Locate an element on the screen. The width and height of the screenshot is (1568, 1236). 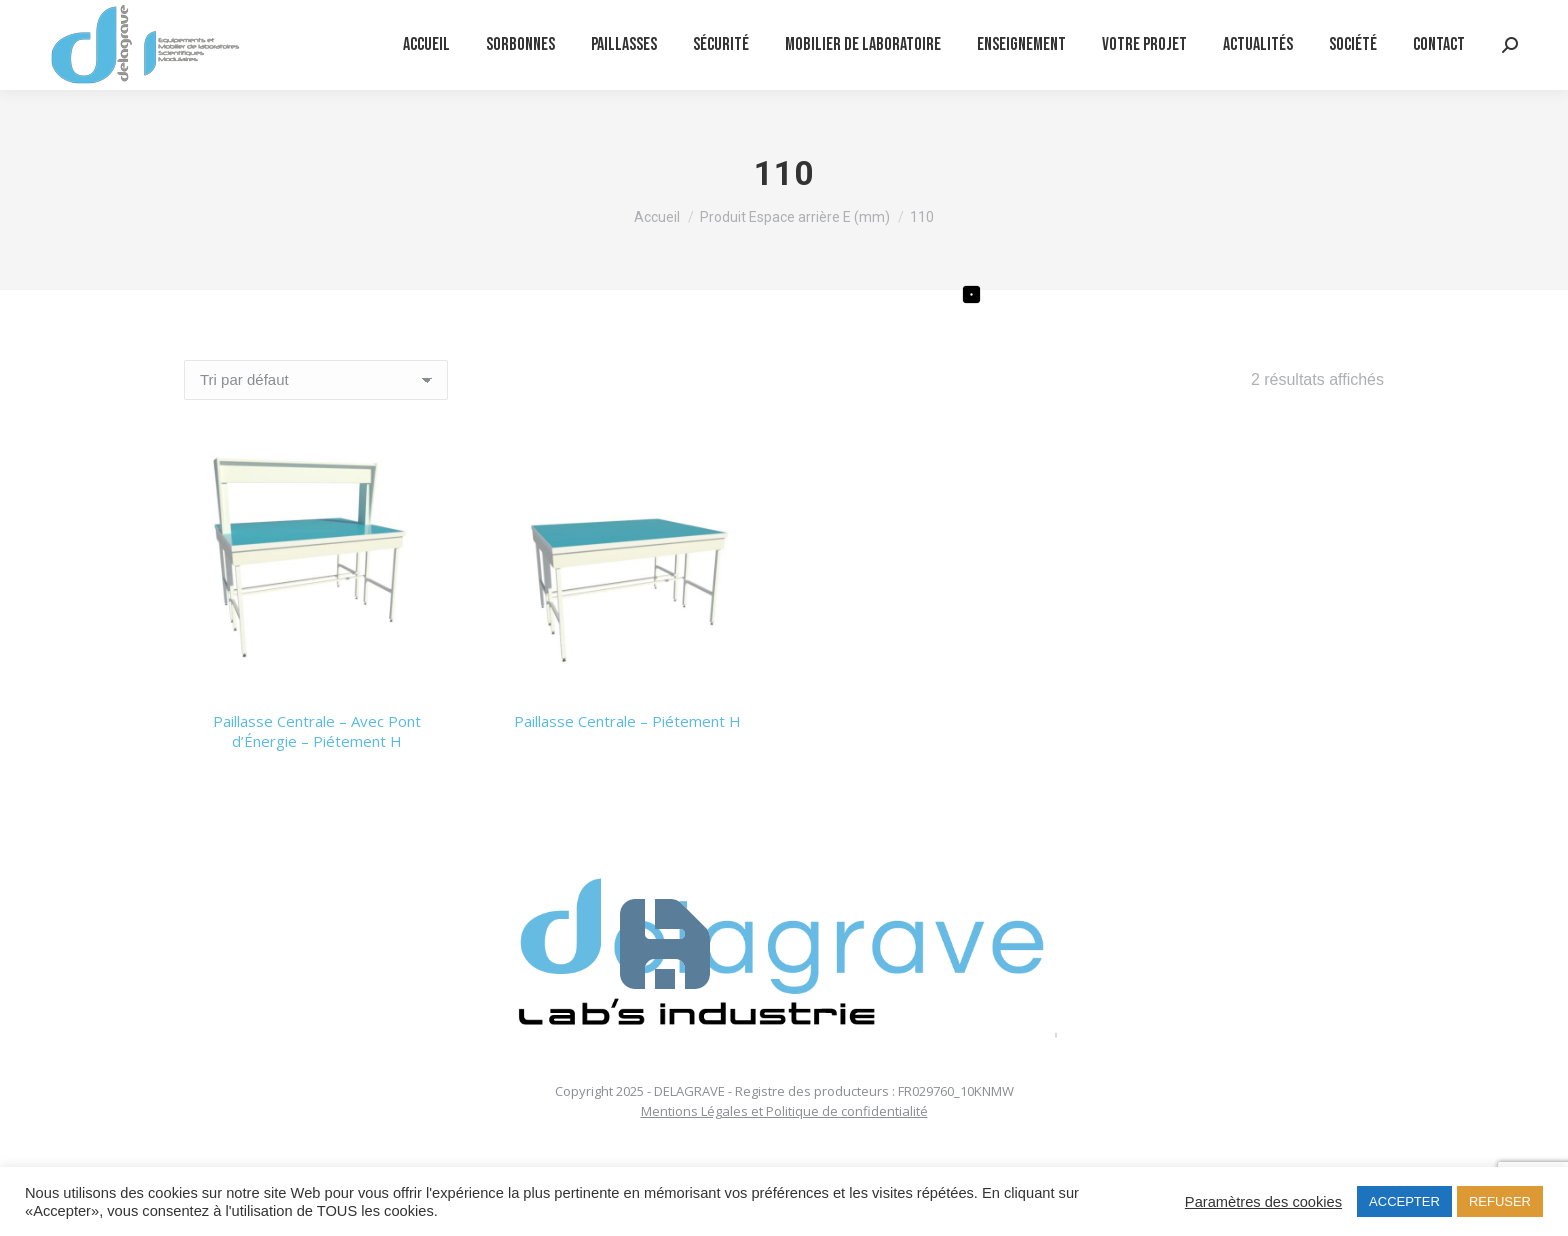
save current file or document is located at coordinates (665, 944).